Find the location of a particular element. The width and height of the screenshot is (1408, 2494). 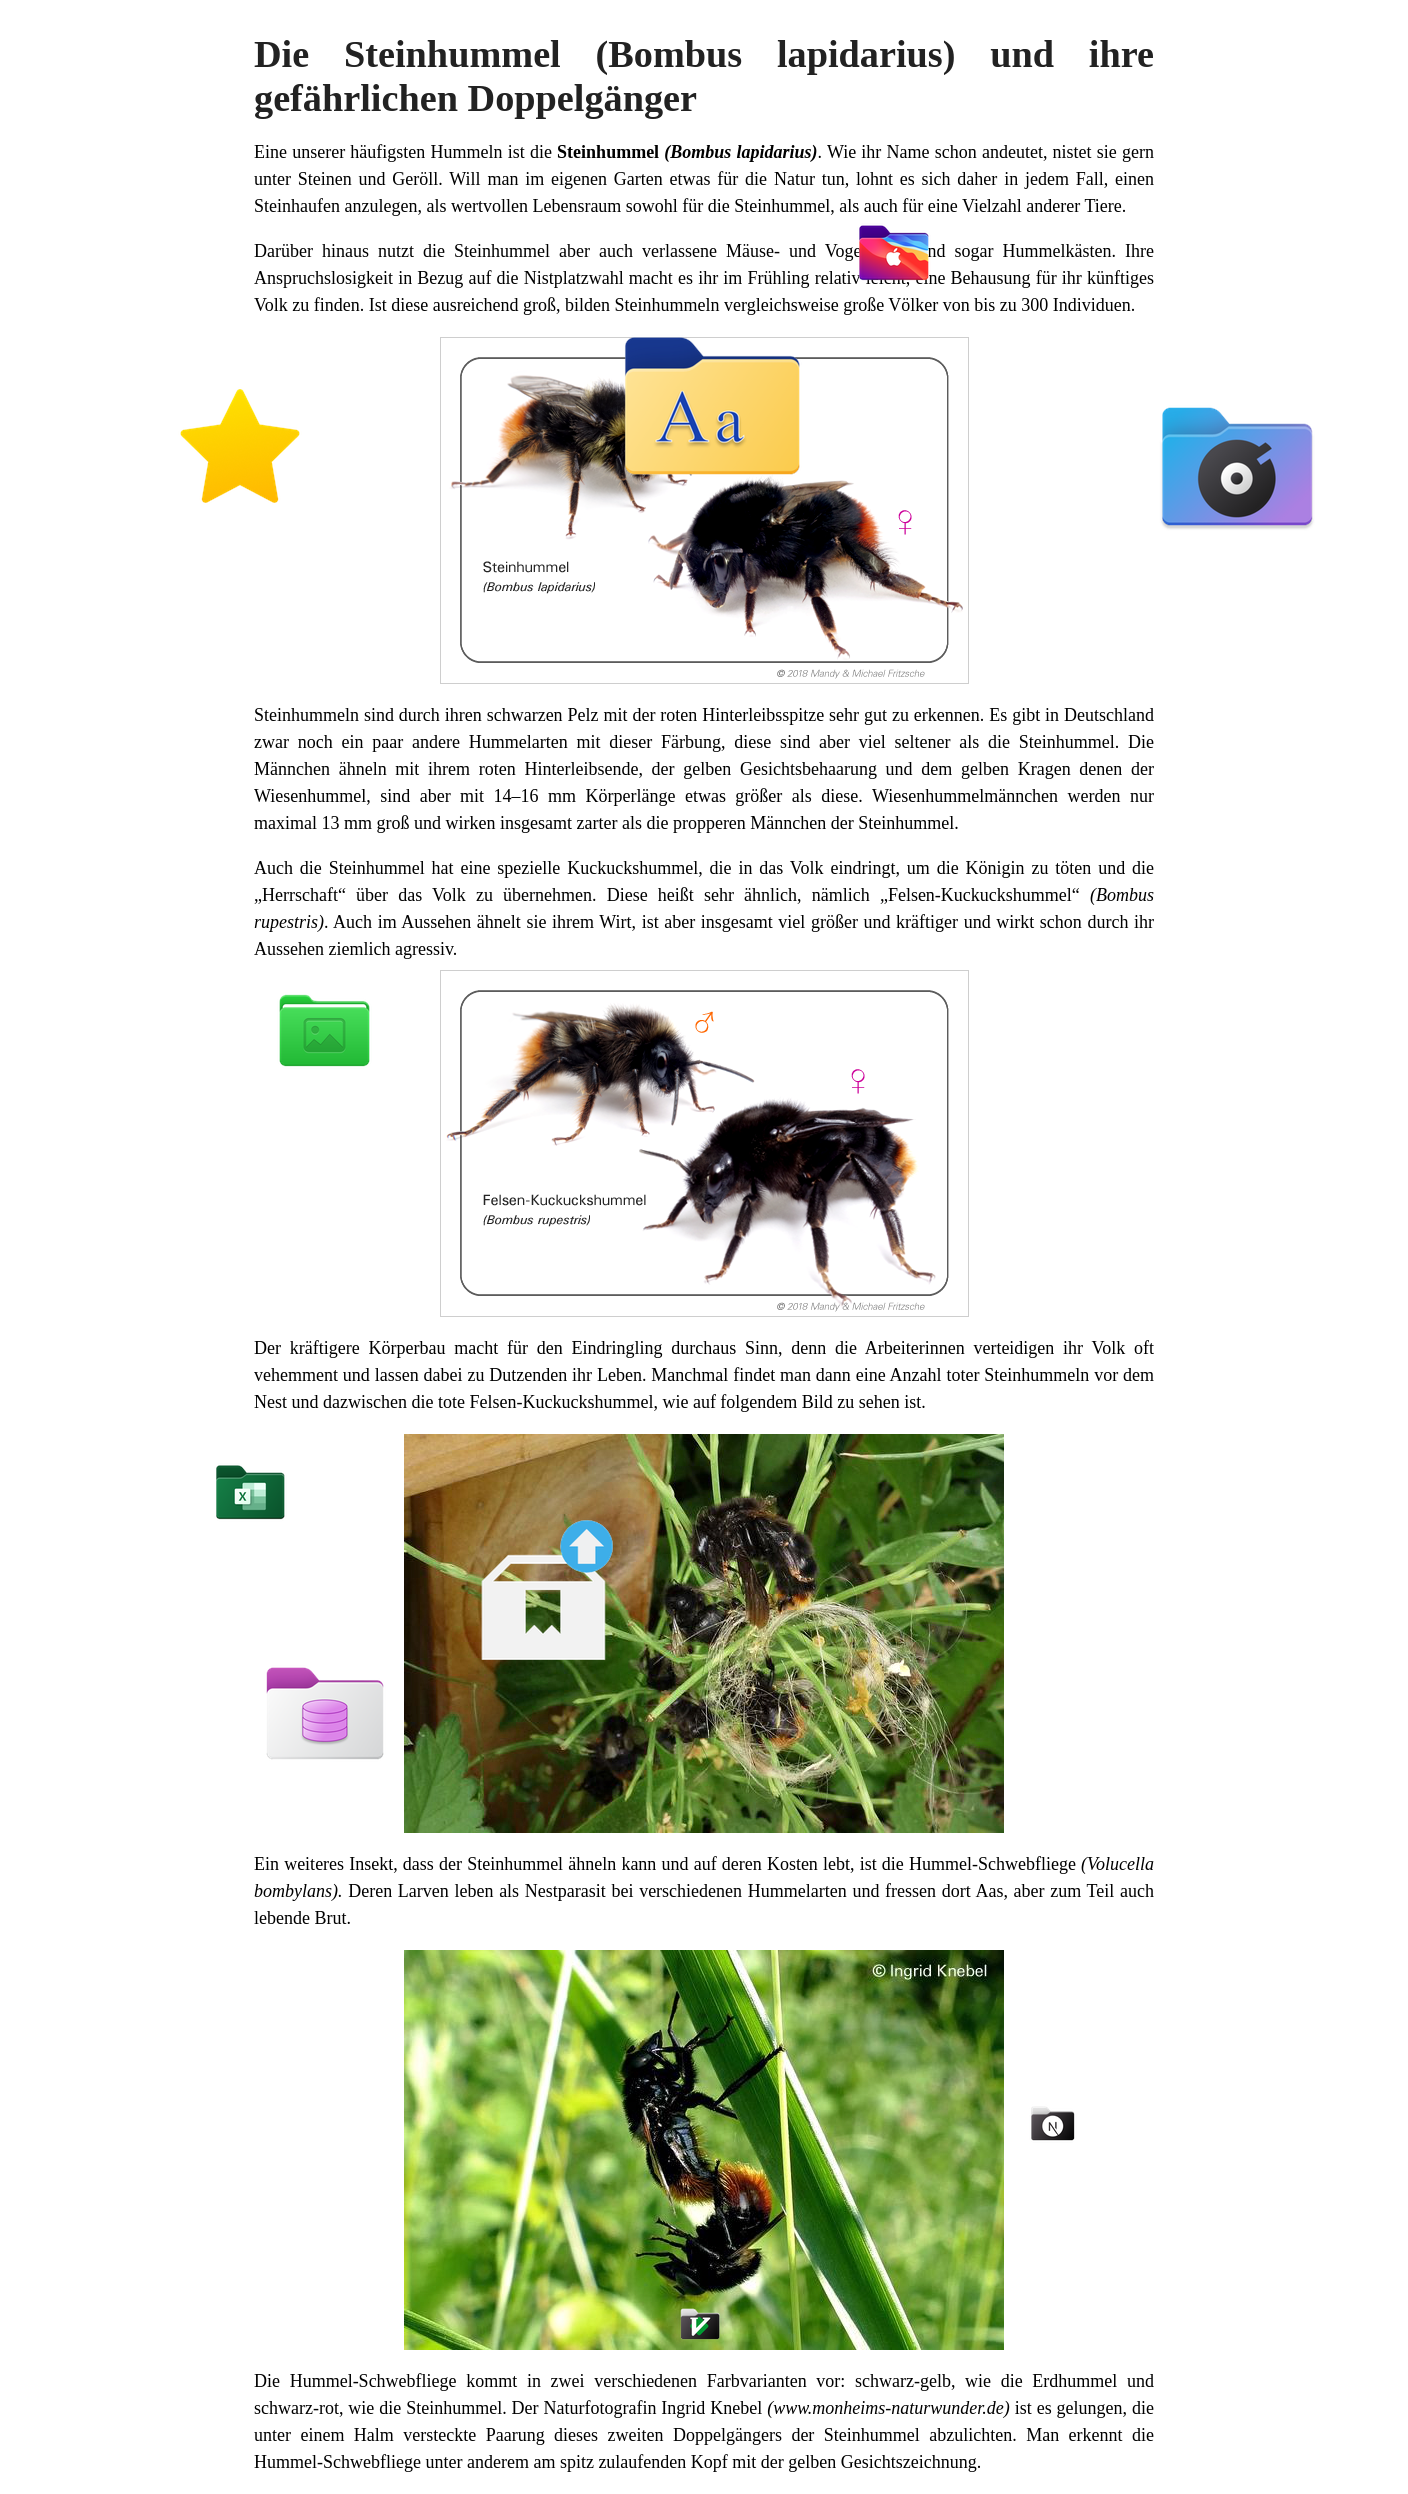

open folder in macos big sur style is located at coordinates (893, 254).